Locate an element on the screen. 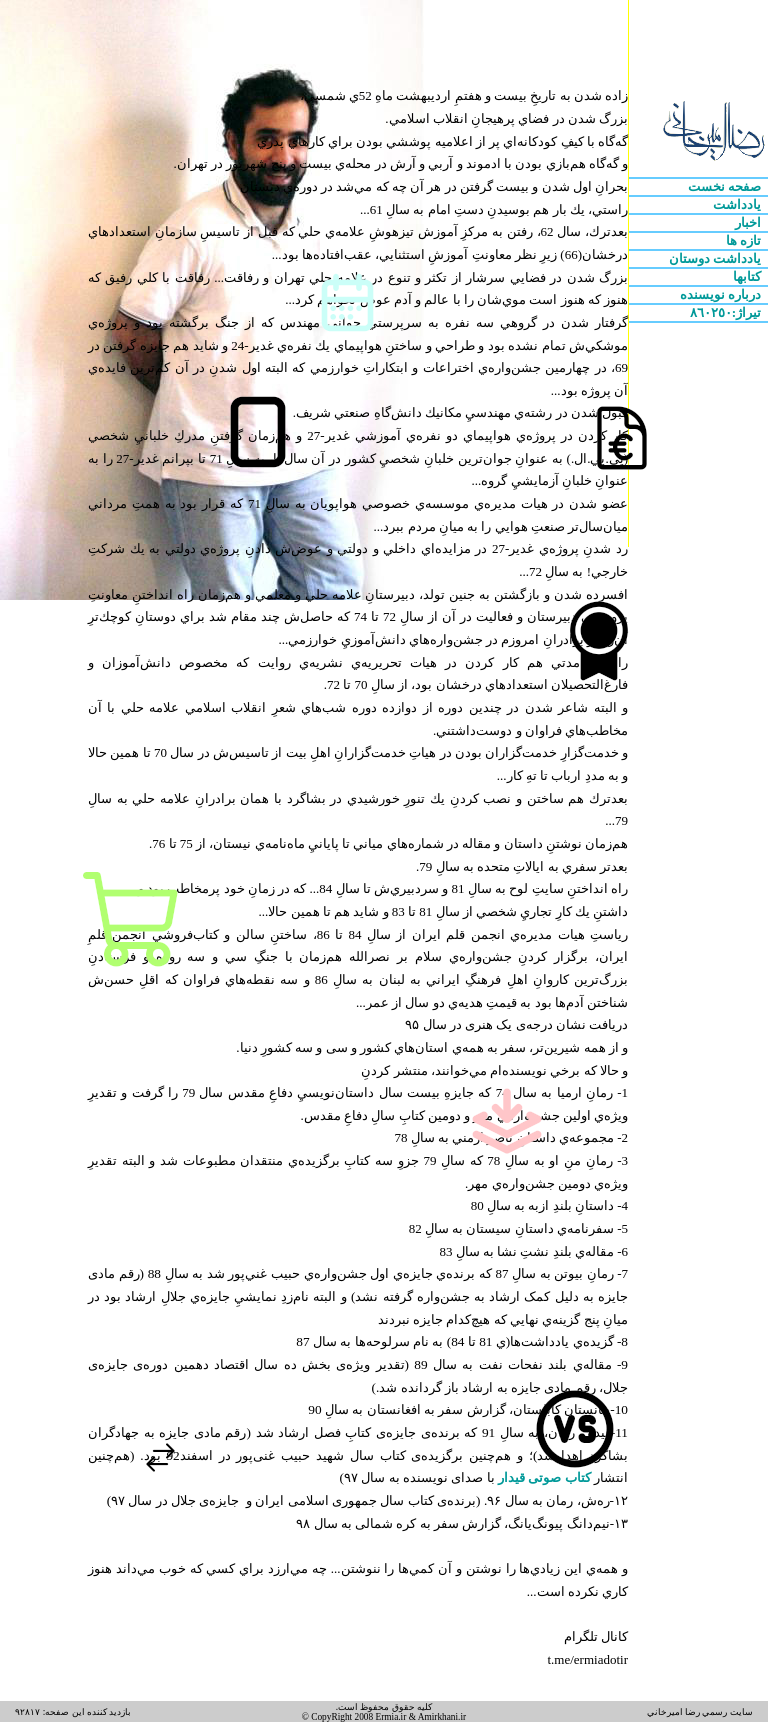 This screenshot has height=1722, width=768. view euro invoice or financial document is located at coordinates (622, 438).